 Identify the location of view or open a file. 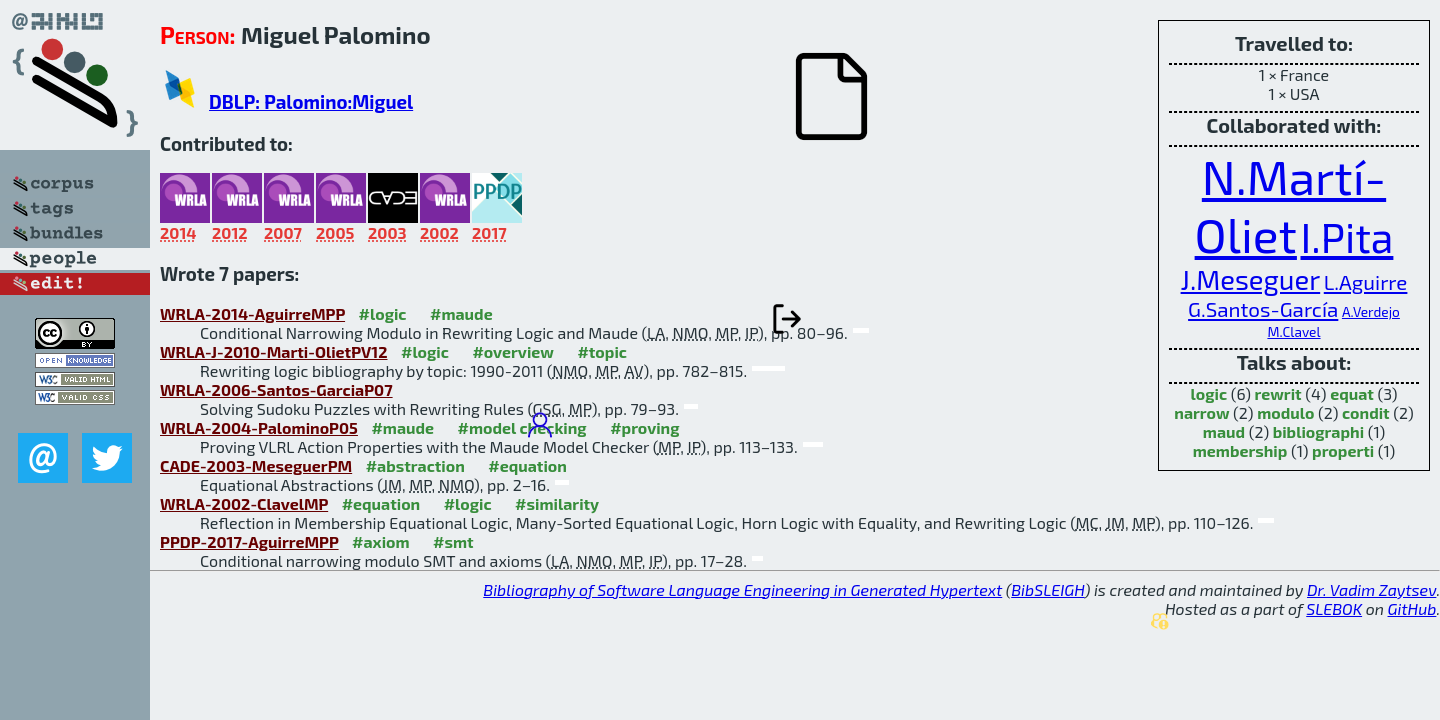
(831, 96).